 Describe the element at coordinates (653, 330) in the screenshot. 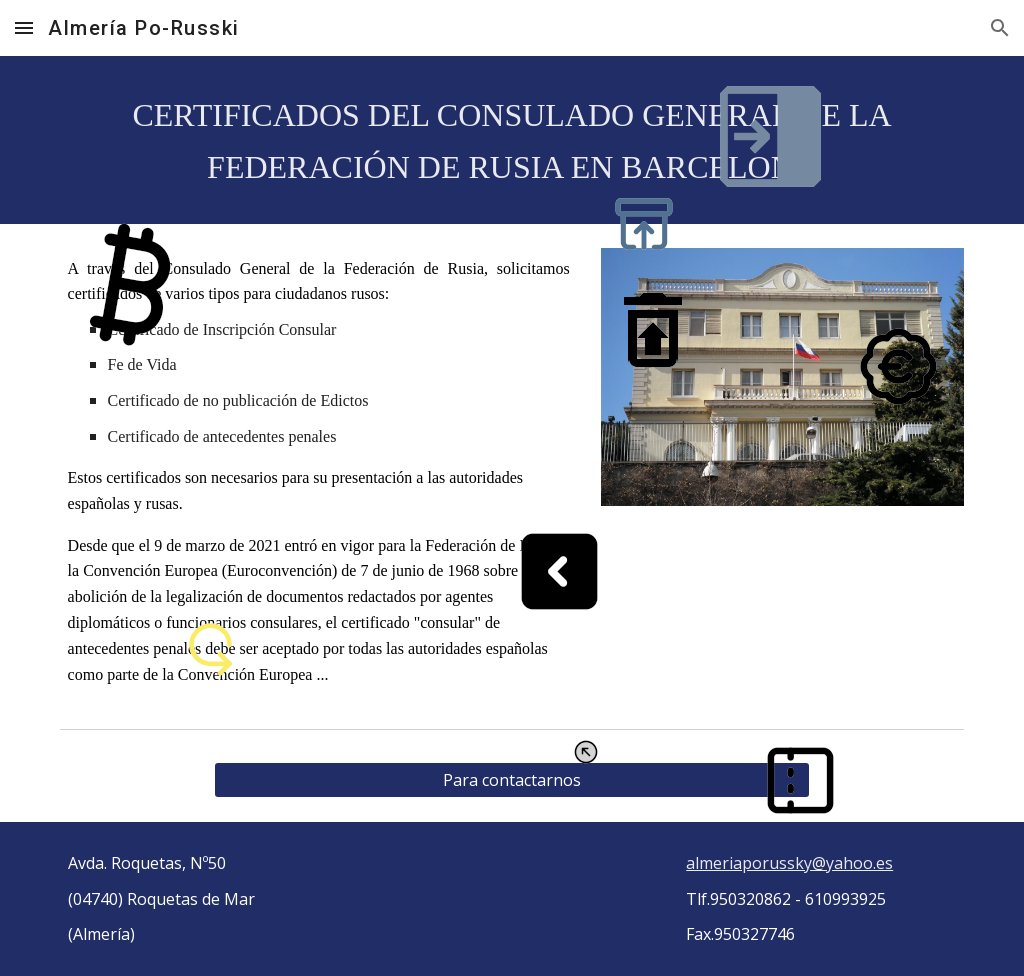

I see `restore a deleted item from trash` at that location.